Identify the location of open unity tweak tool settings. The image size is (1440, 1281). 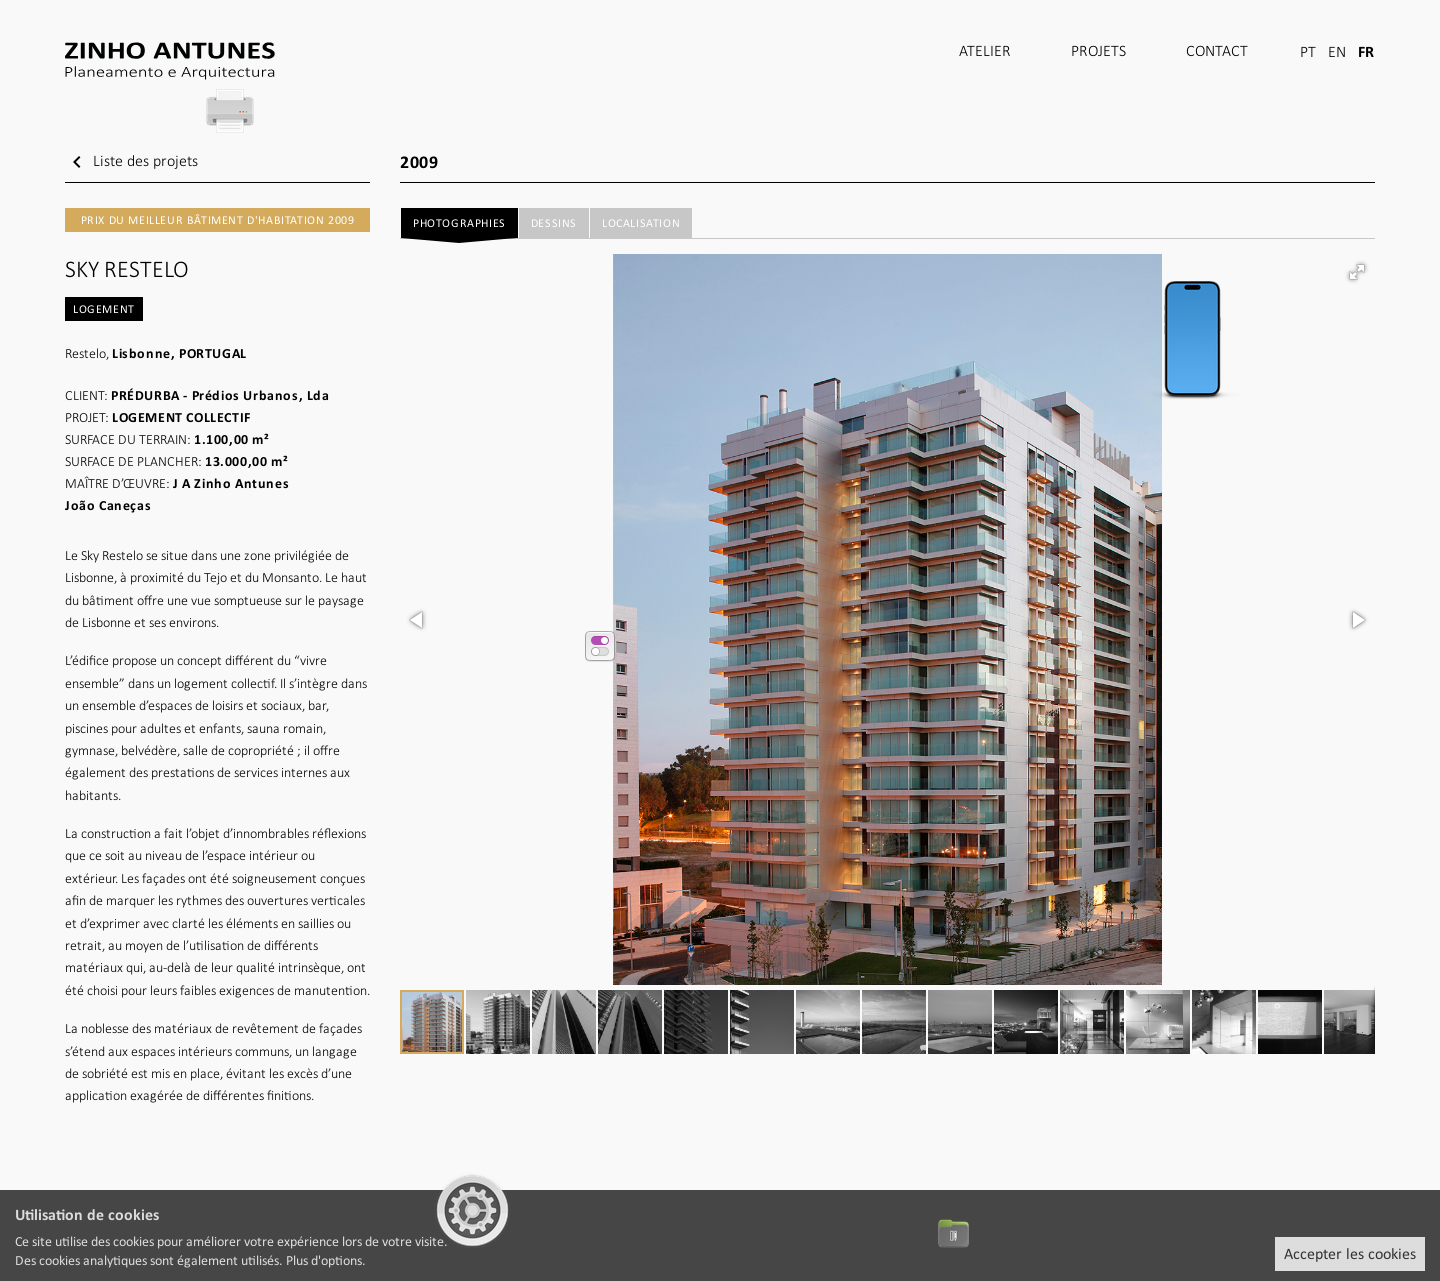
(600, 646).